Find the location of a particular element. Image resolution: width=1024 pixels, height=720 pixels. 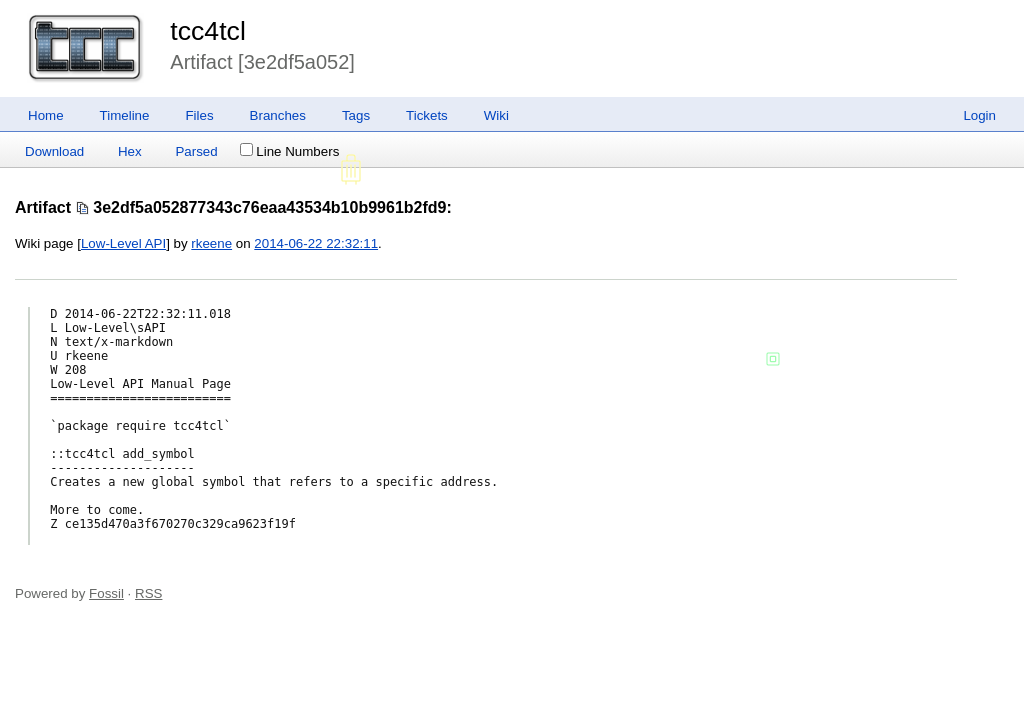

nested container or frame element is located at coordinates (773, 359).